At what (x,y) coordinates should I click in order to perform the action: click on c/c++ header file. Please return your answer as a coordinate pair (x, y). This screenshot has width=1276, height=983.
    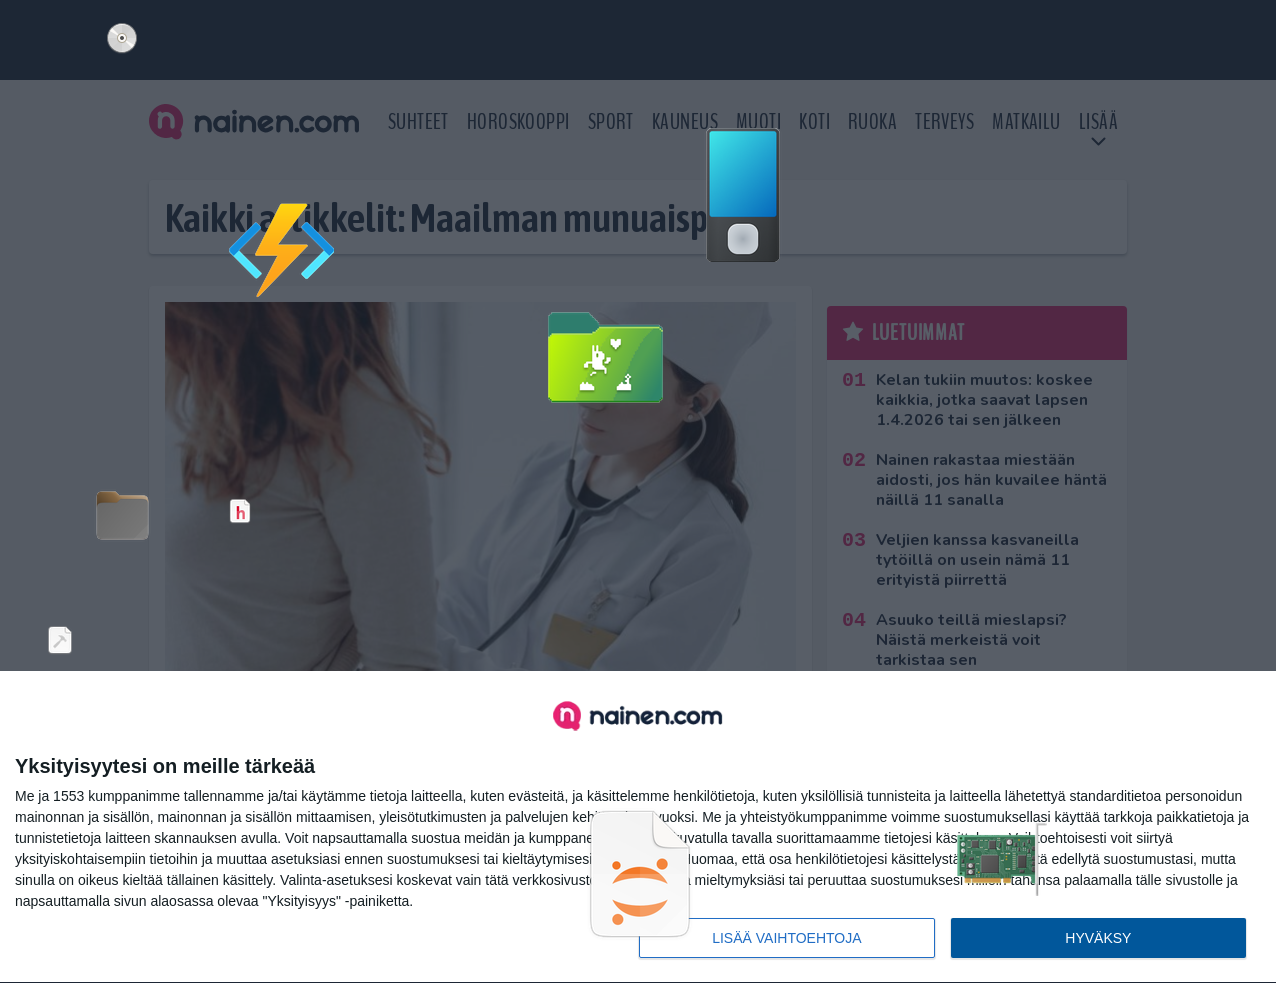
    Looking at the image, I should click on (240, 511).